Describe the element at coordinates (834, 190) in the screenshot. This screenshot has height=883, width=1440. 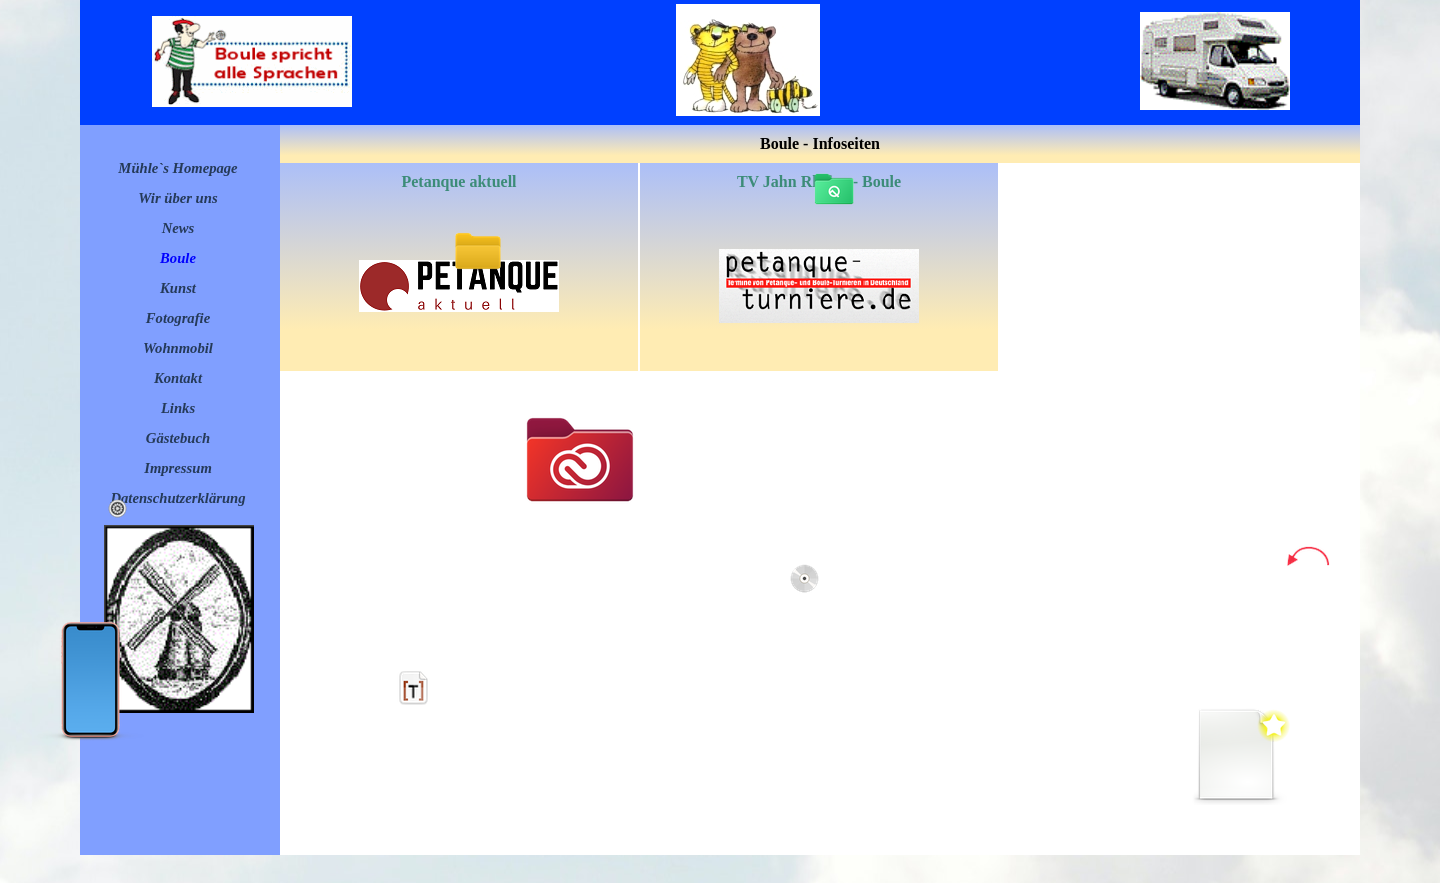
I see `open android 10 system folder` at that location.